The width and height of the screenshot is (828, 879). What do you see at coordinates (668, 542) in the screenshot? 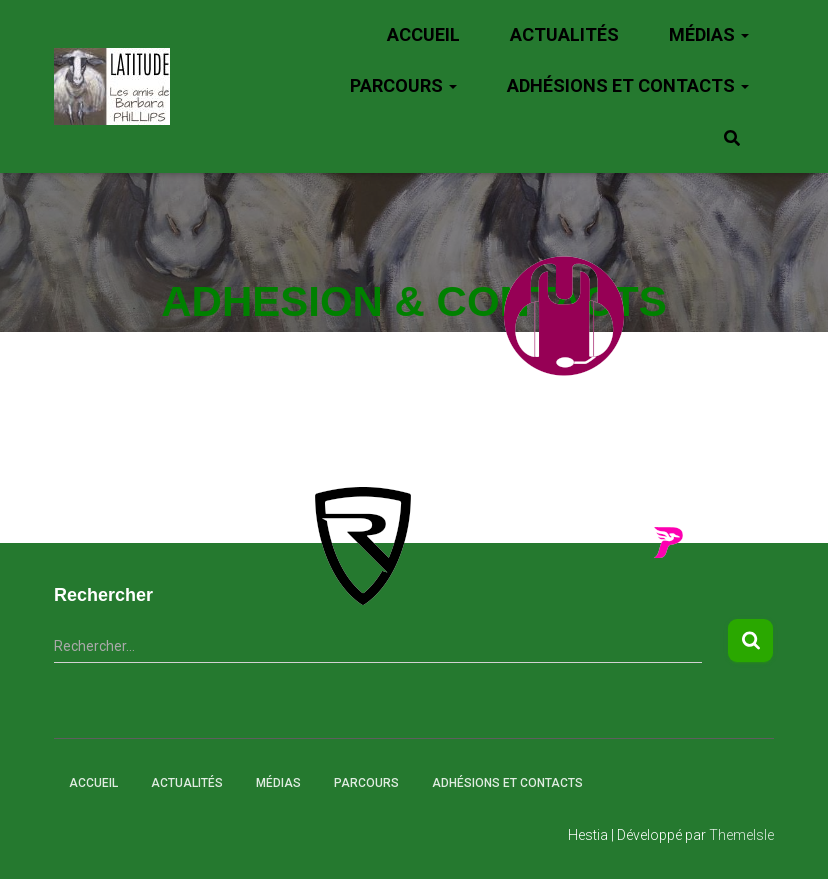
I see `pelican static site generator logo` at bounding box center [668, 542].